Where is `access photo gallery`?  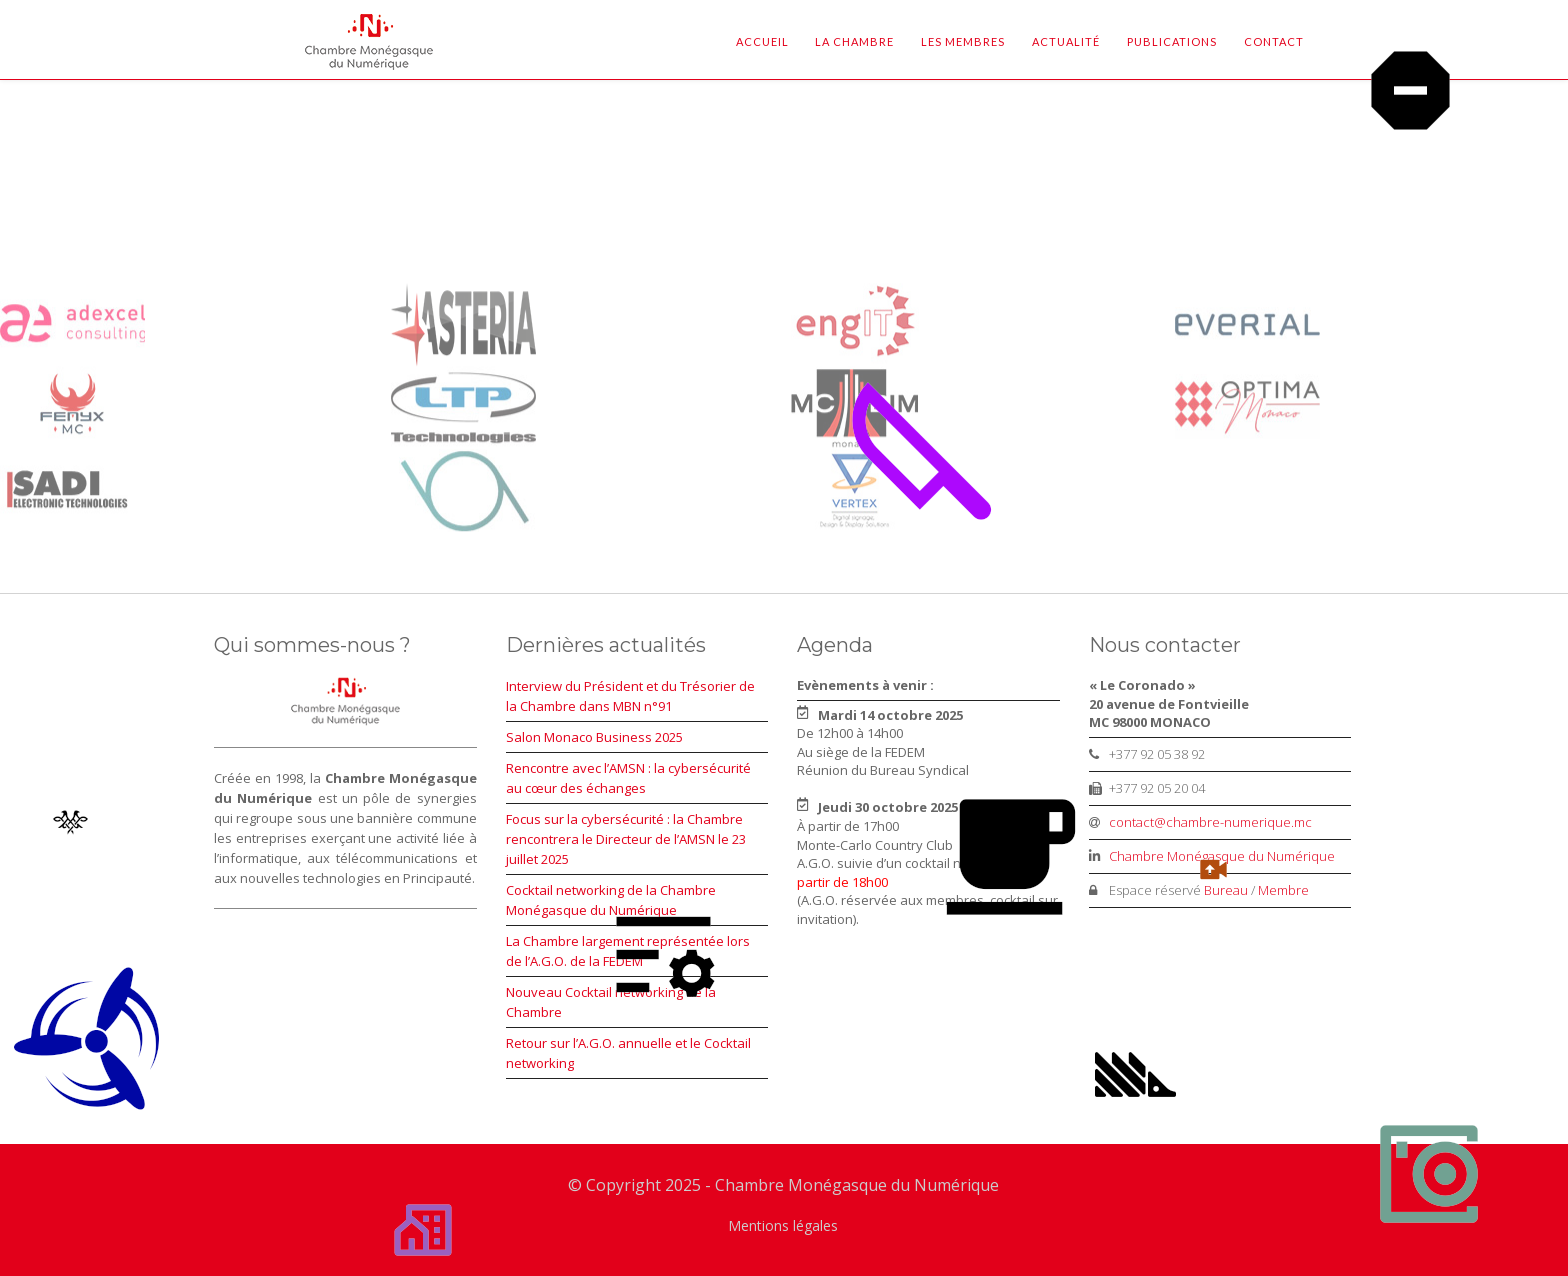 access photo gallery is located at coordinates (1429, 1174).